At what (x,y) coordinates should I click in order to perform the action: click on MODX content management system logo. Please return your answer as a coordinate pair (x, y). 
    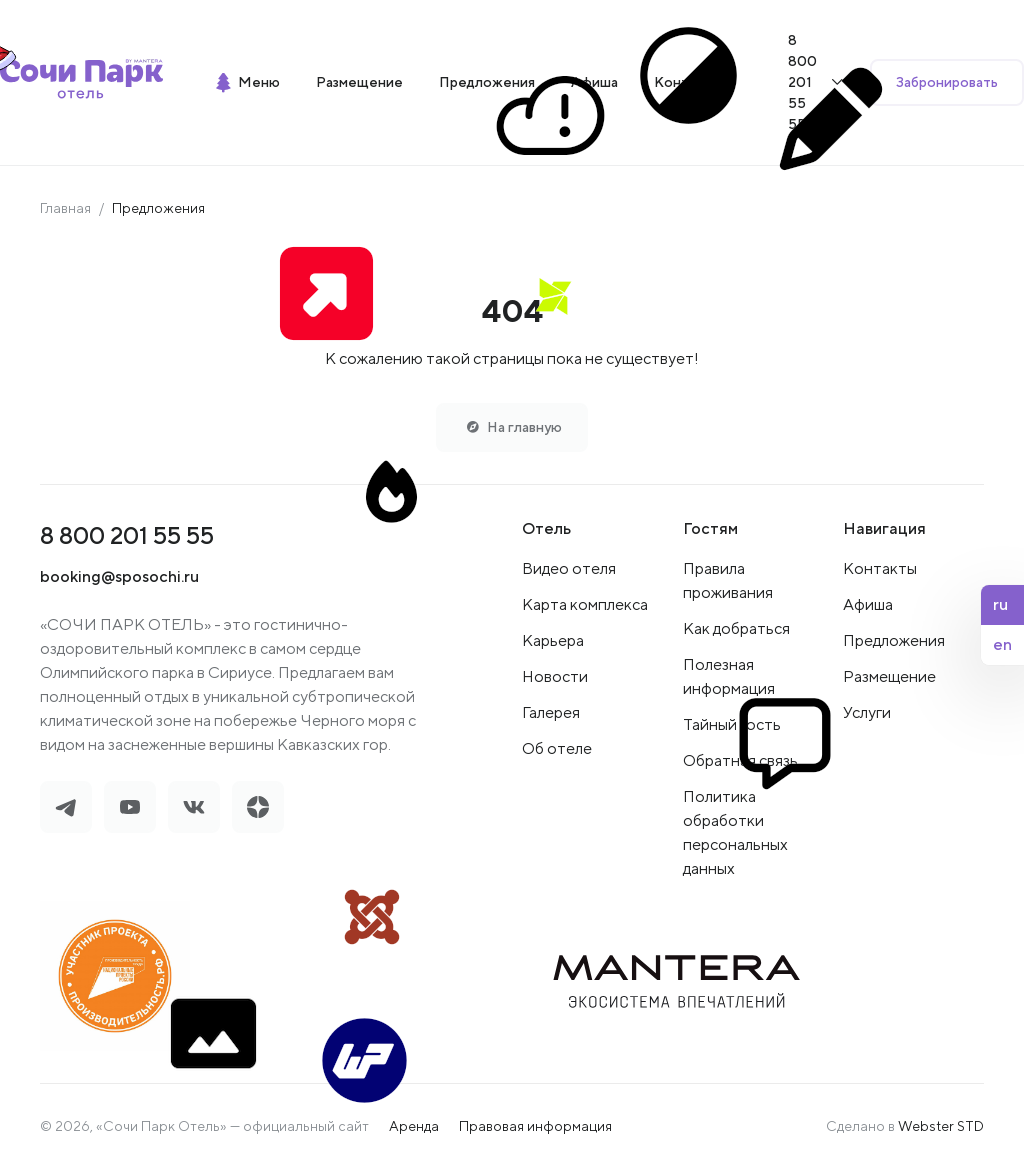
    Looking at the image, I should click on (553, 296).